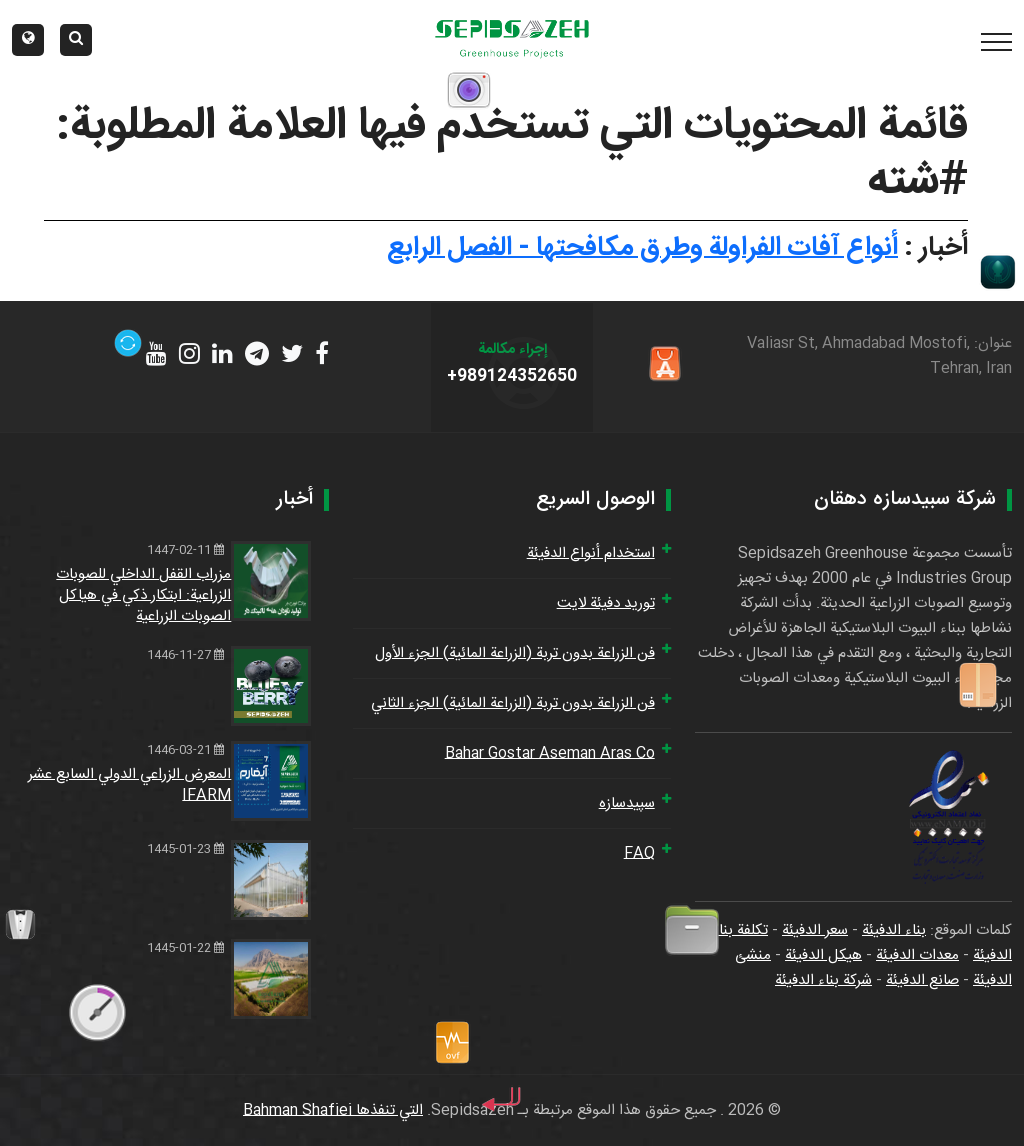 The image size is (1024, 1146). Describe the element at coordinates (452, 1042) in the screenshot. I see `virtualbox open virtualization format file` at that location.